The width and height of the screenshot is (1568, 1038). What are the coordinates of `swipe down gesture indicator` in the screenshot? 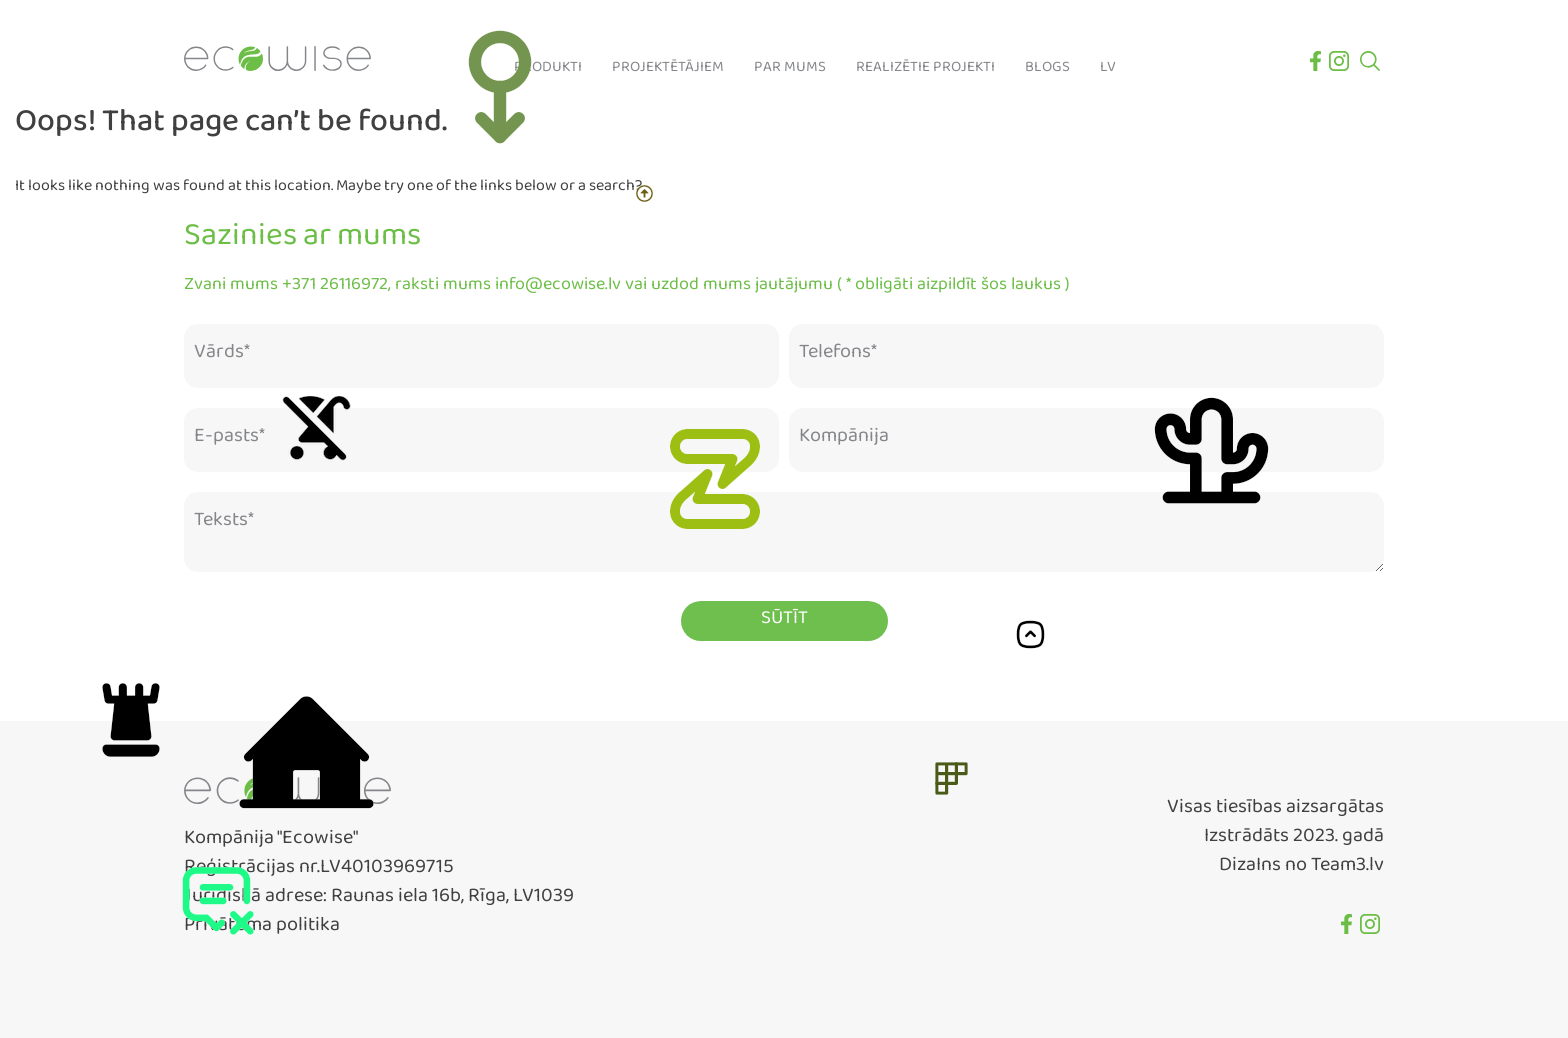 It's located at (500, 87).